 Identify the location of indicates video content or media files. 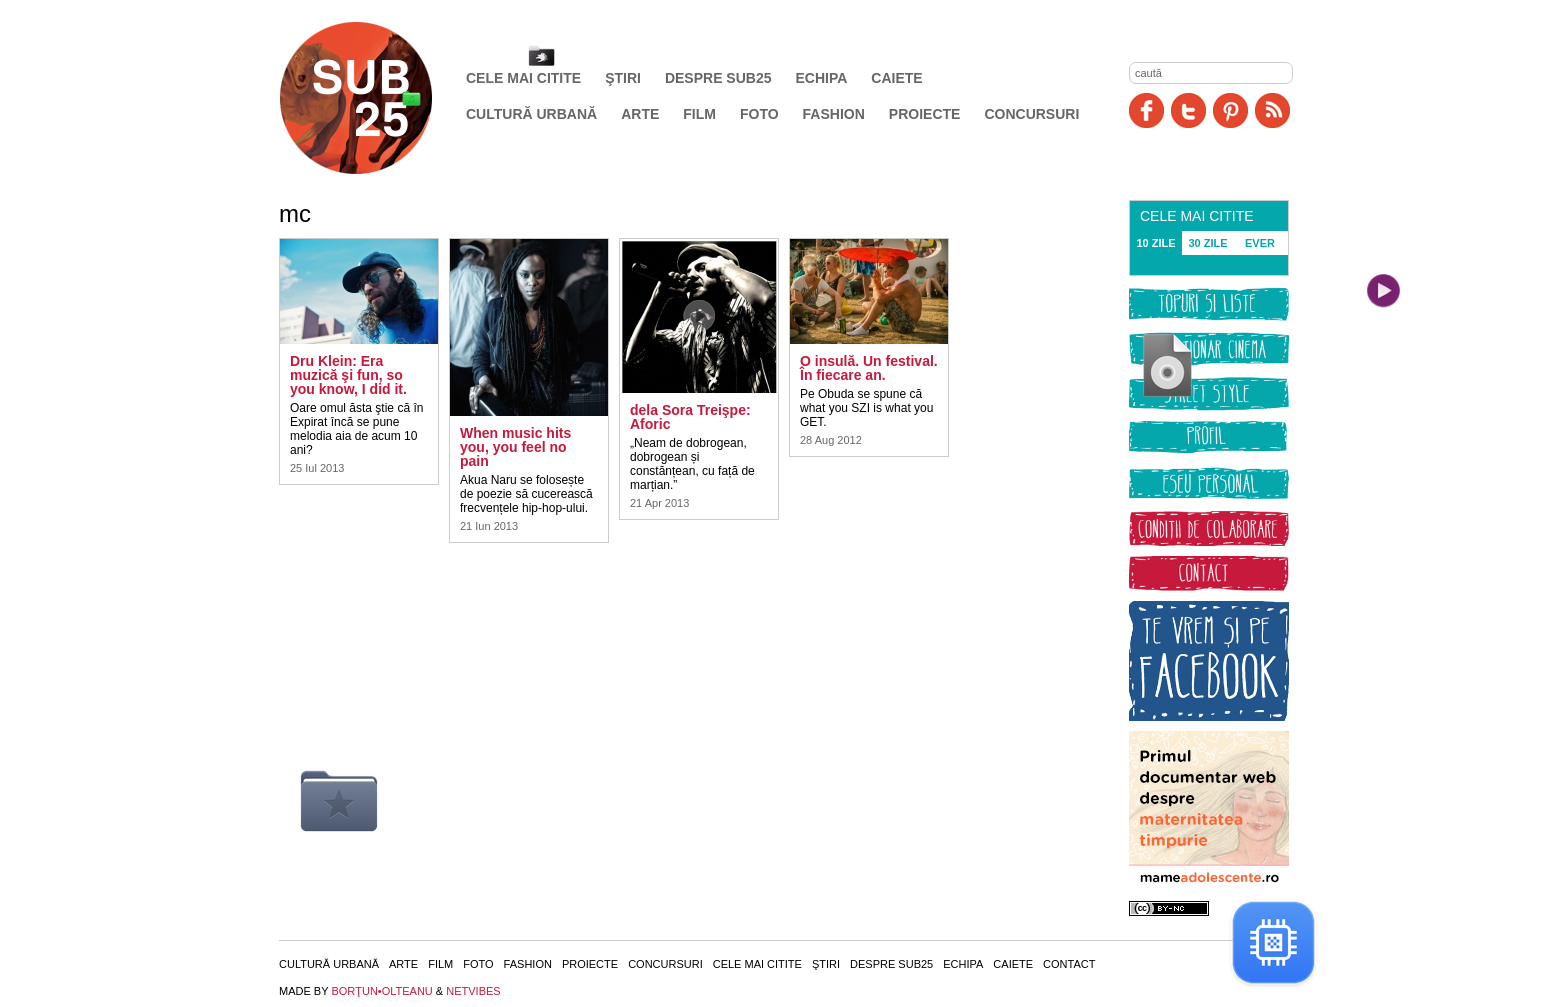
(1383, 290).